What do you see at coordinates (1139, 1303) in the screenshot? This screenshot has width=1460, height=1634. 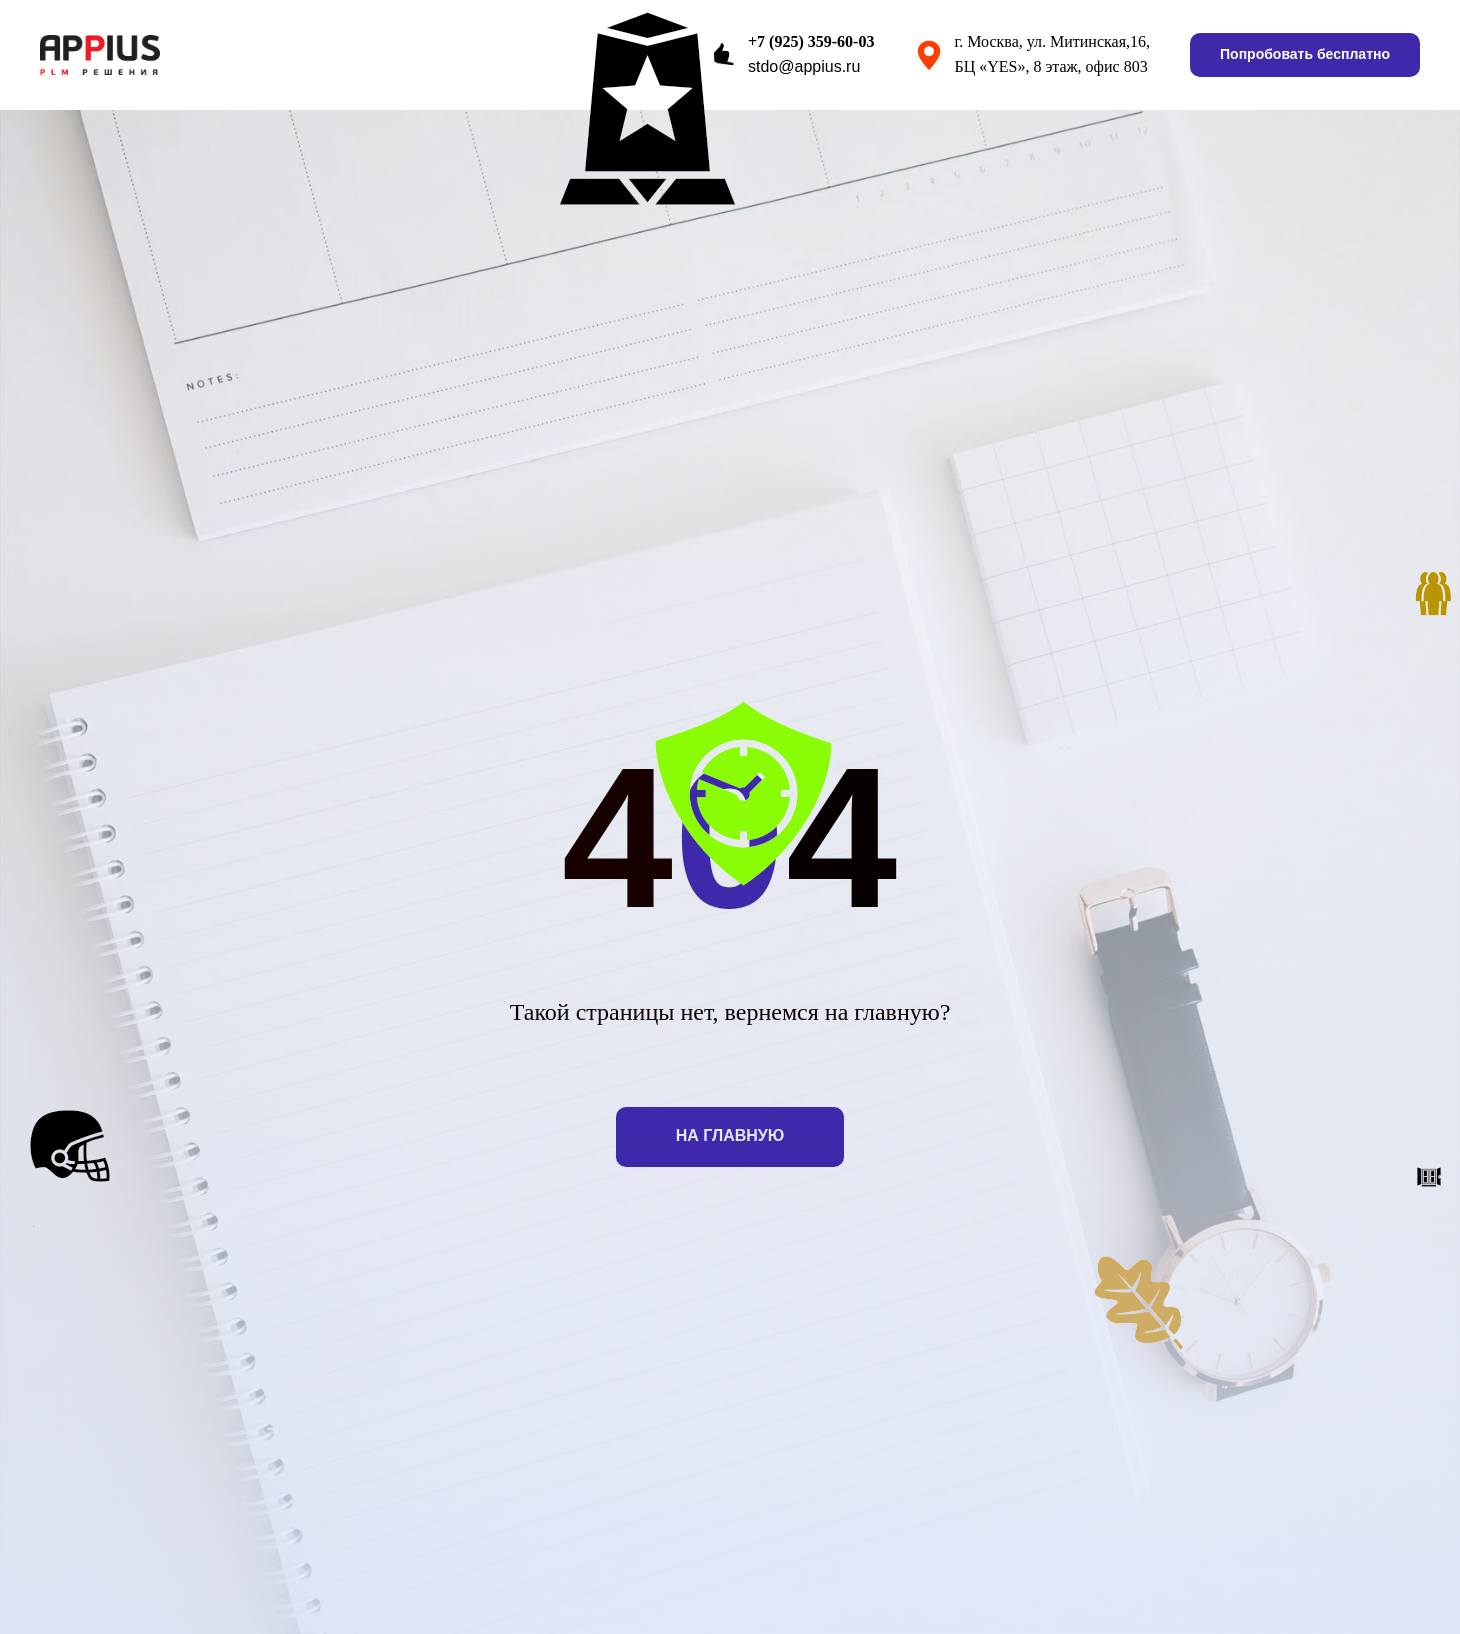 I see `represents nature or environmental category` at bounding box center [1139, 1303].